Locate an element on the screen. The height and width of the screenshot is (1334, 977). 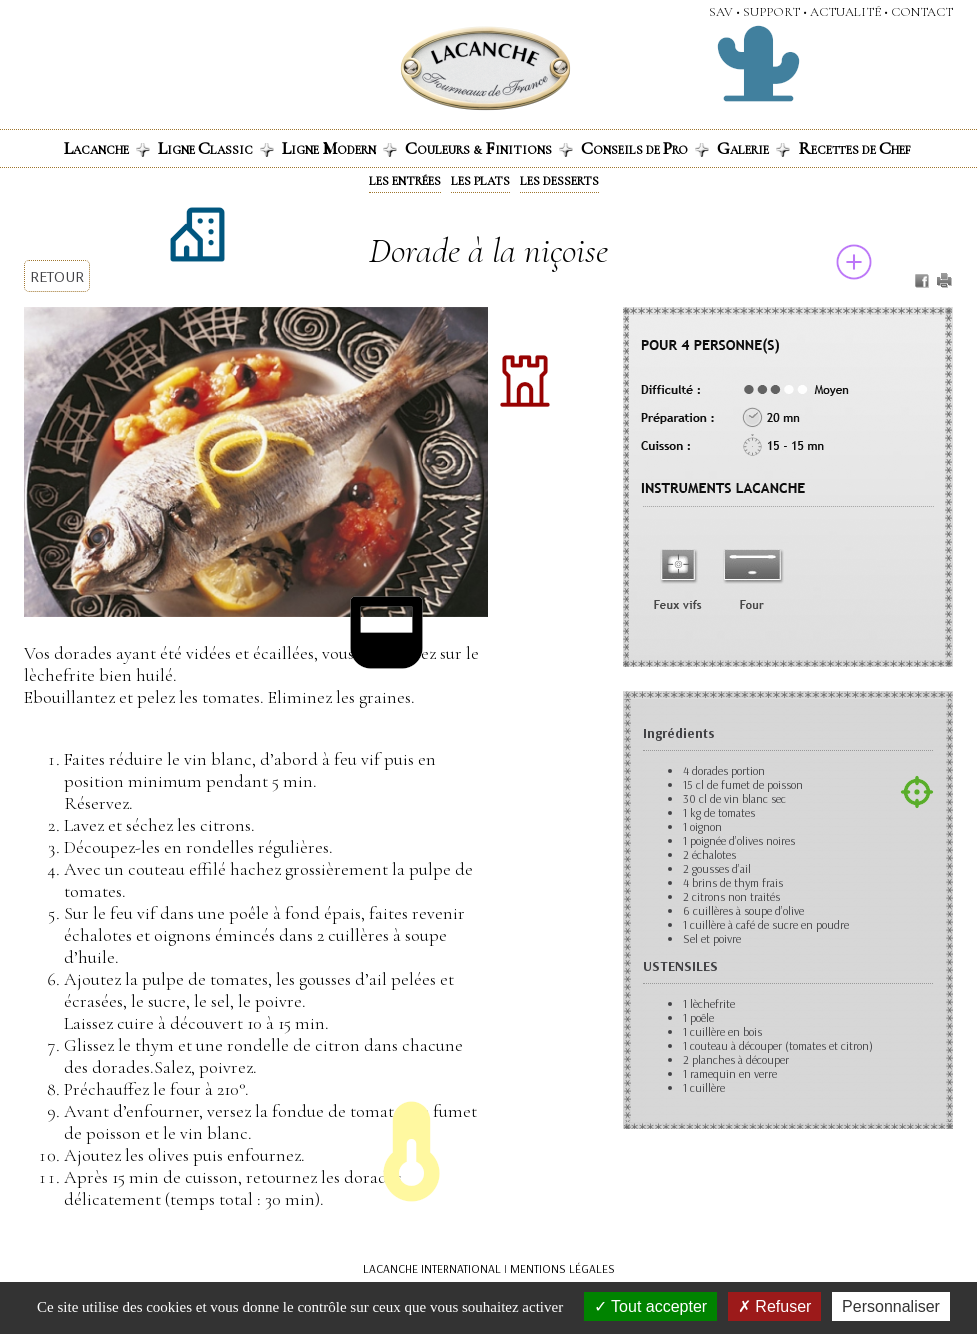
indicates medium or moderate temperature is located at coordinates (411, 1151).